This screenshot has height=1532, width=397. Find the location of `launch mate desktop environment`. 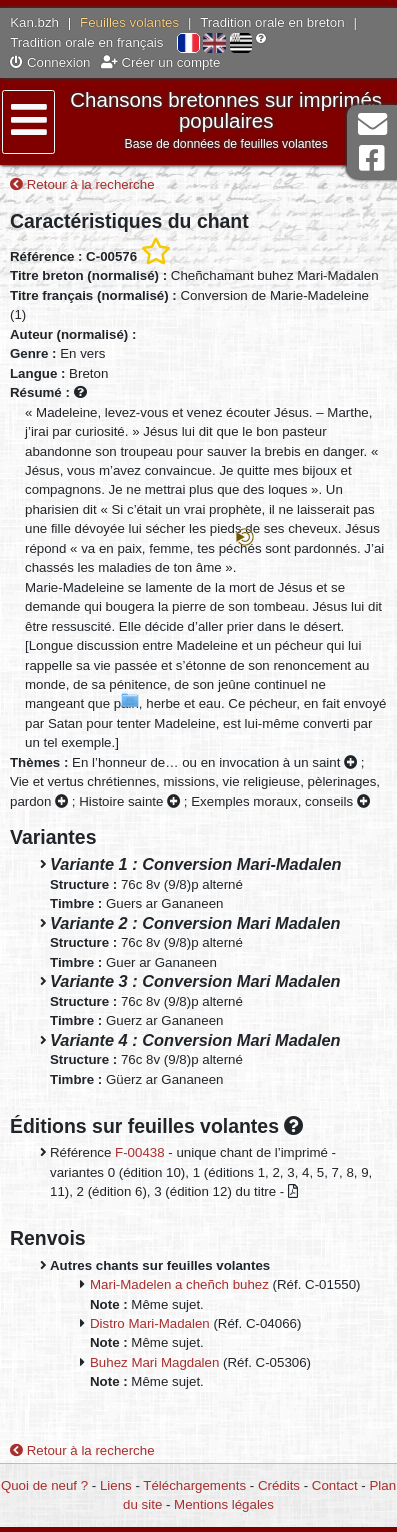

launch mate desktop environment is located at coordinates (245, 537).